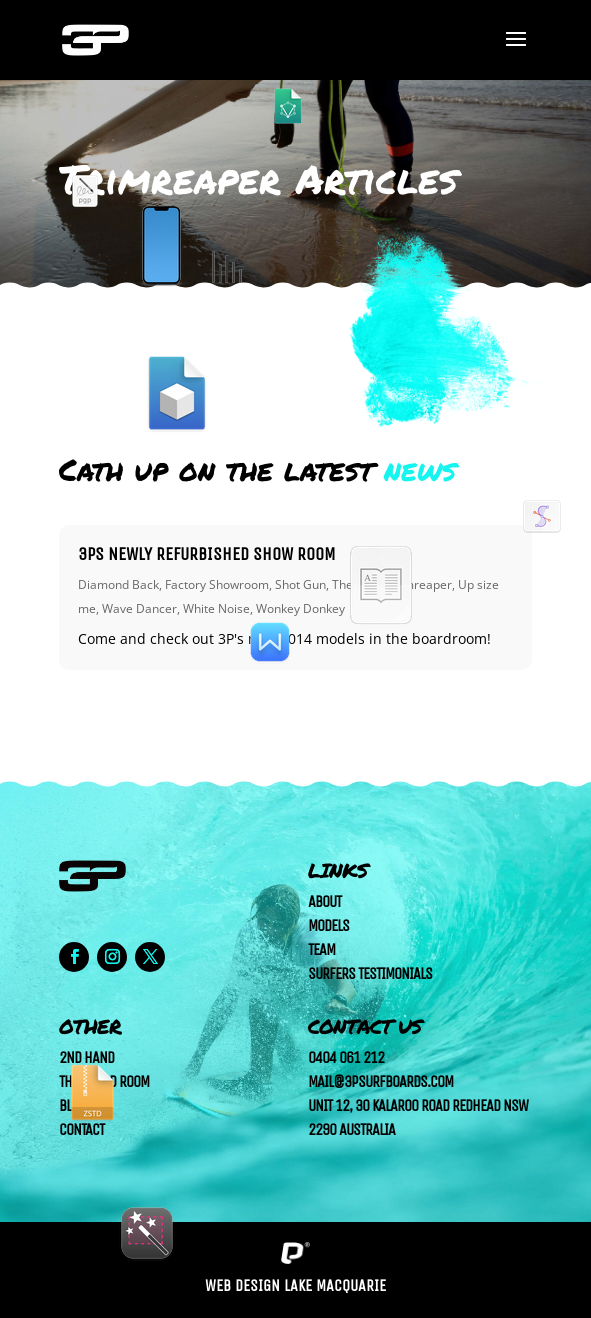 Image resolution: width=591 pixels, height=1318 pixels. What do you see at coordinates (228, 267) in the screenshot?
I see `adjust audio equalizer settings` at bounding box center [228, 267].